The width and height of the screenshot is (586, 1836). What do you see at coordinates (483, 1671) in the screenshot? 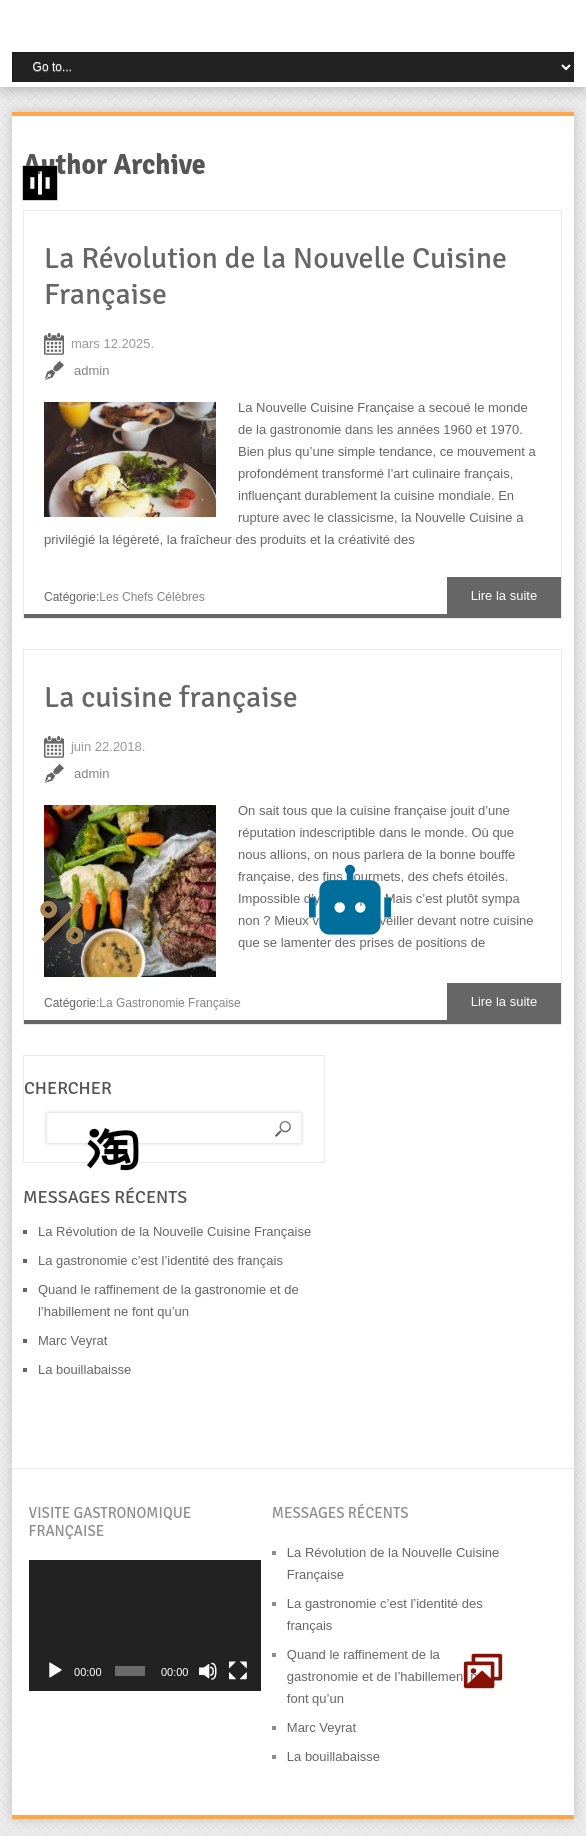
I see `view multiple images or photo gallery` at bounding box center [483, 1671].